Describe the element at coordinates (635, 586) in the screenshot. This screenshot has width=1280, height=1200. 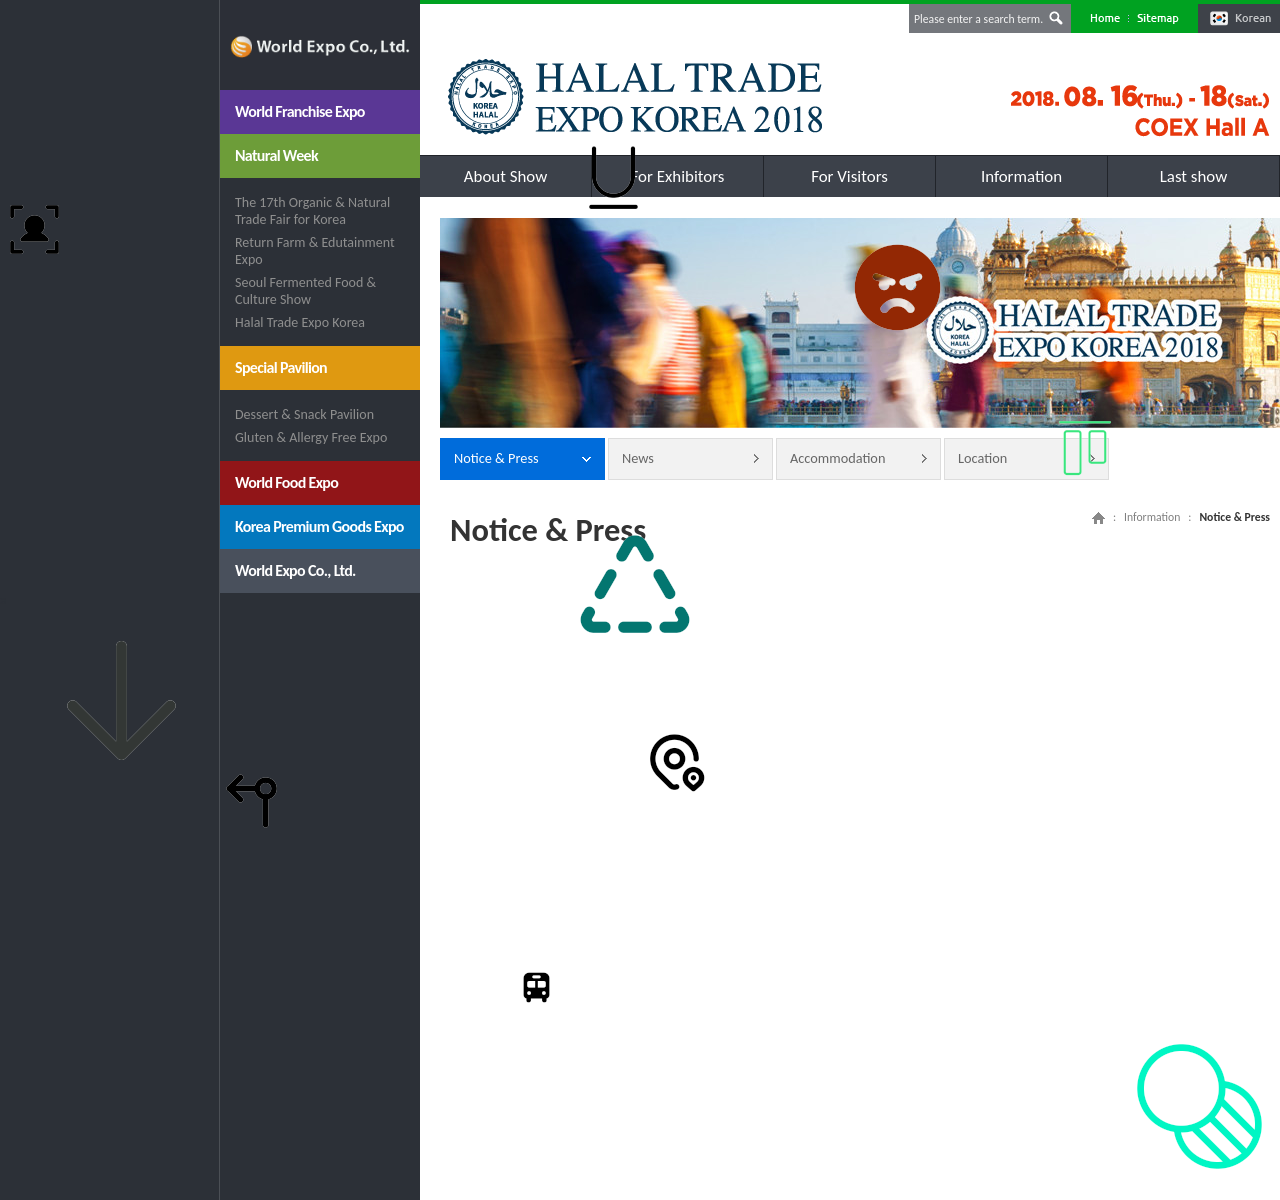
I see `indicates a recycling or refresh cycle` at that location.